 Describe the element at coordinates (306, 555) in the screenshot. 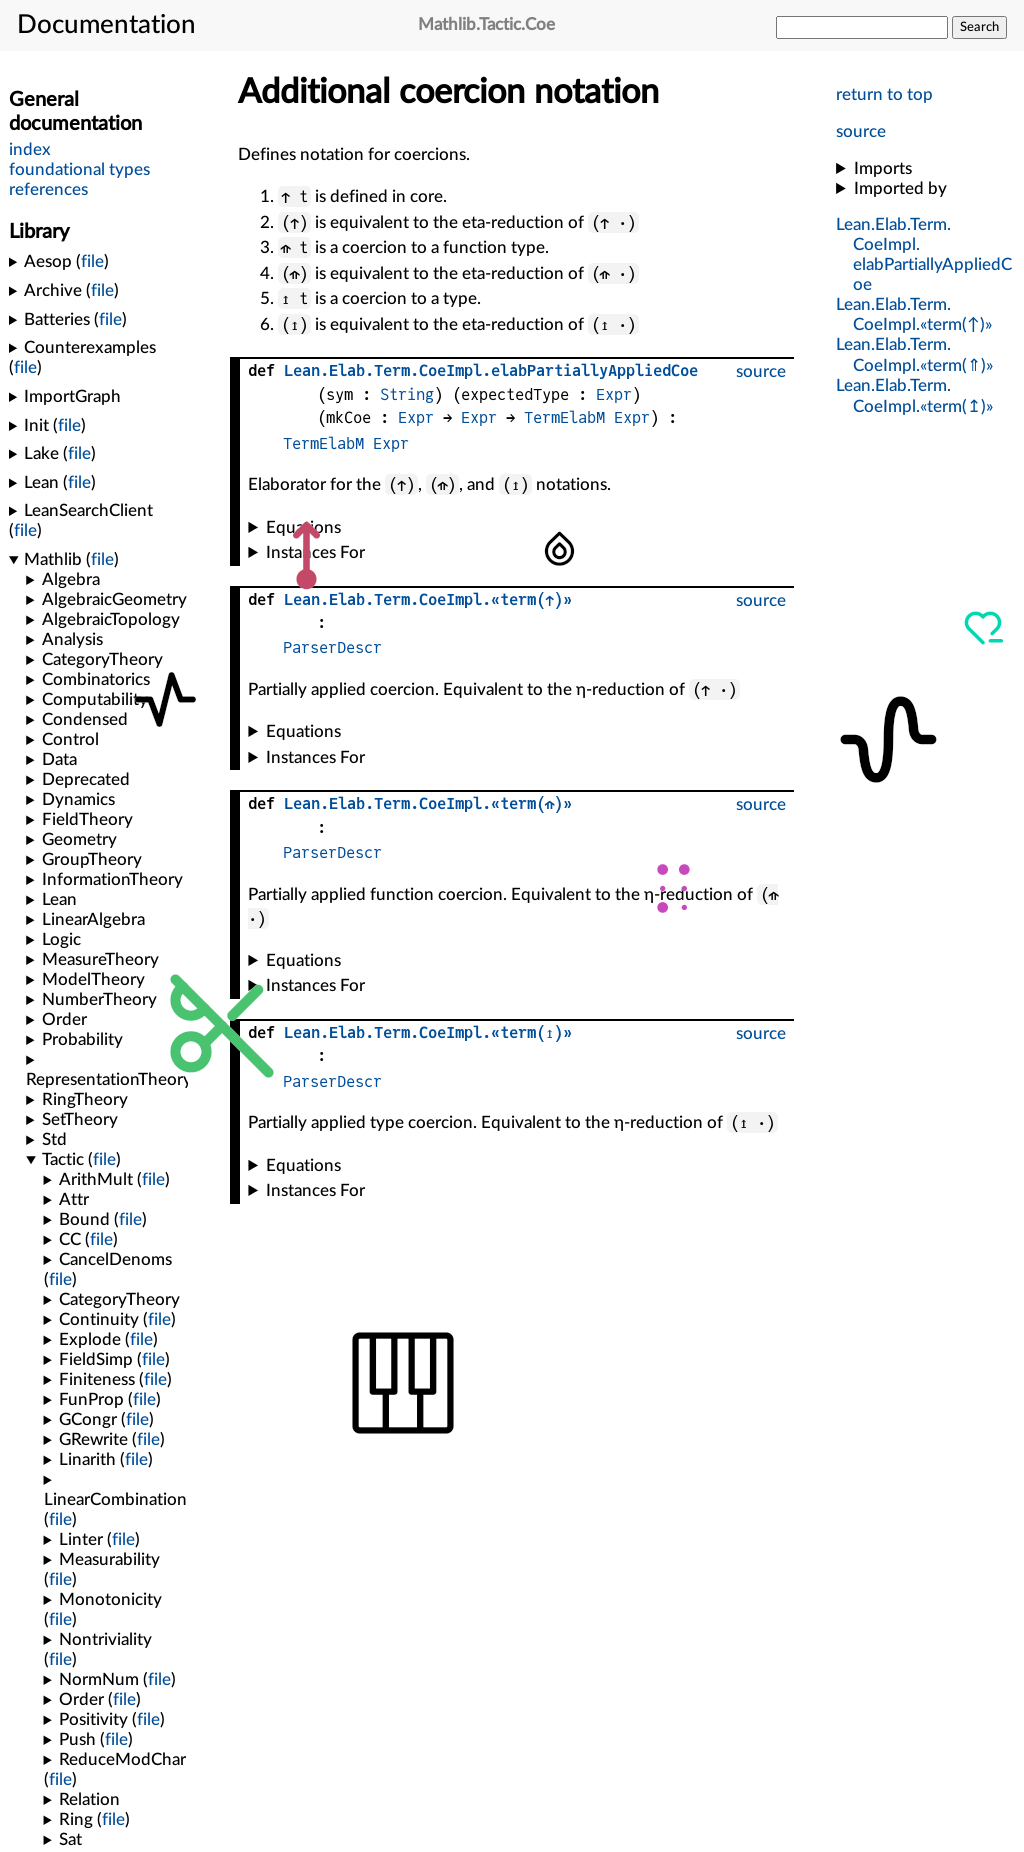

I see `scroll to top of page` at that location.